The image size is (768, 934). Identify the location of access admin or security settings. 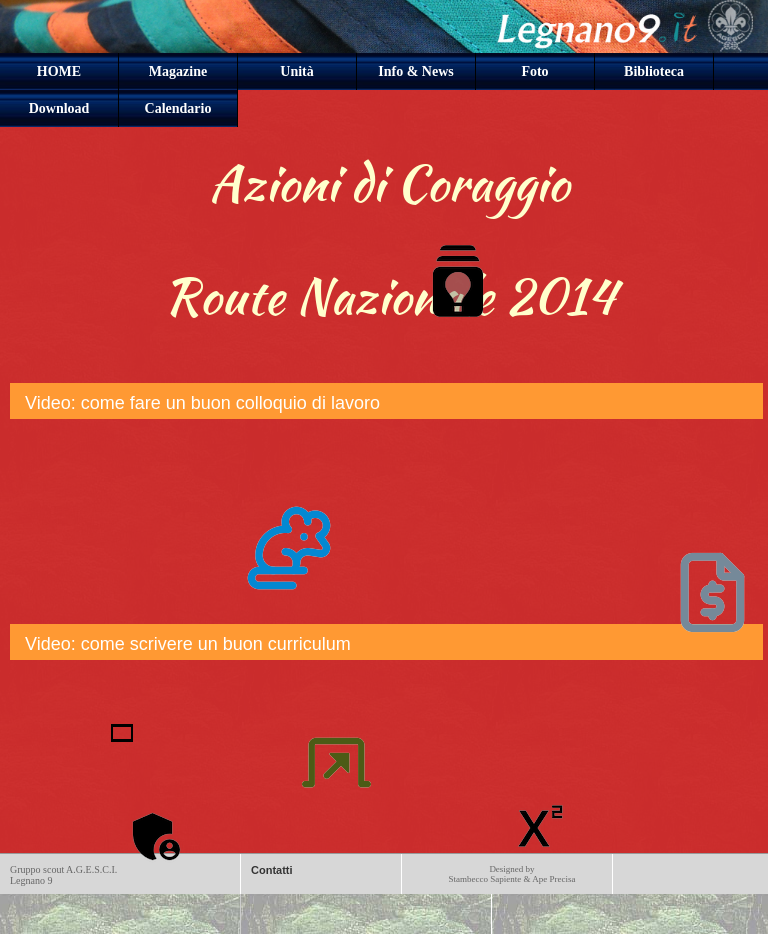
(156, 836).